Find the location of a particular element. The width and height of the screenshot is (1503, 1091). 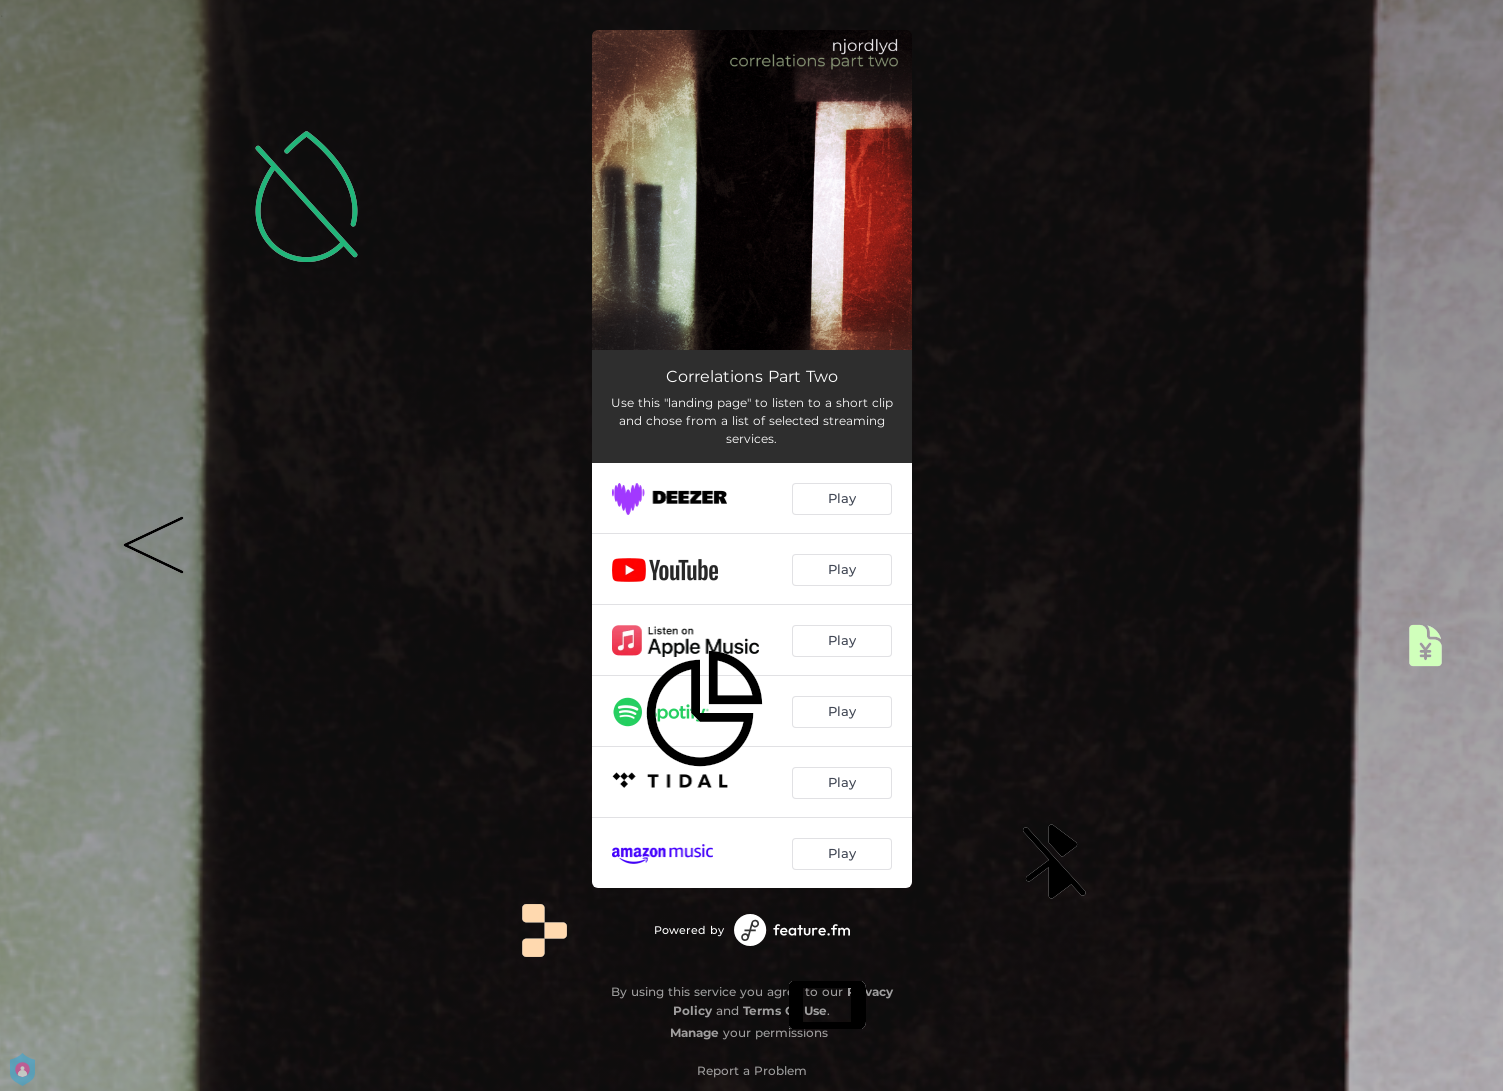

rotate device to landscape orientation is located at coordinates (827, 1005).